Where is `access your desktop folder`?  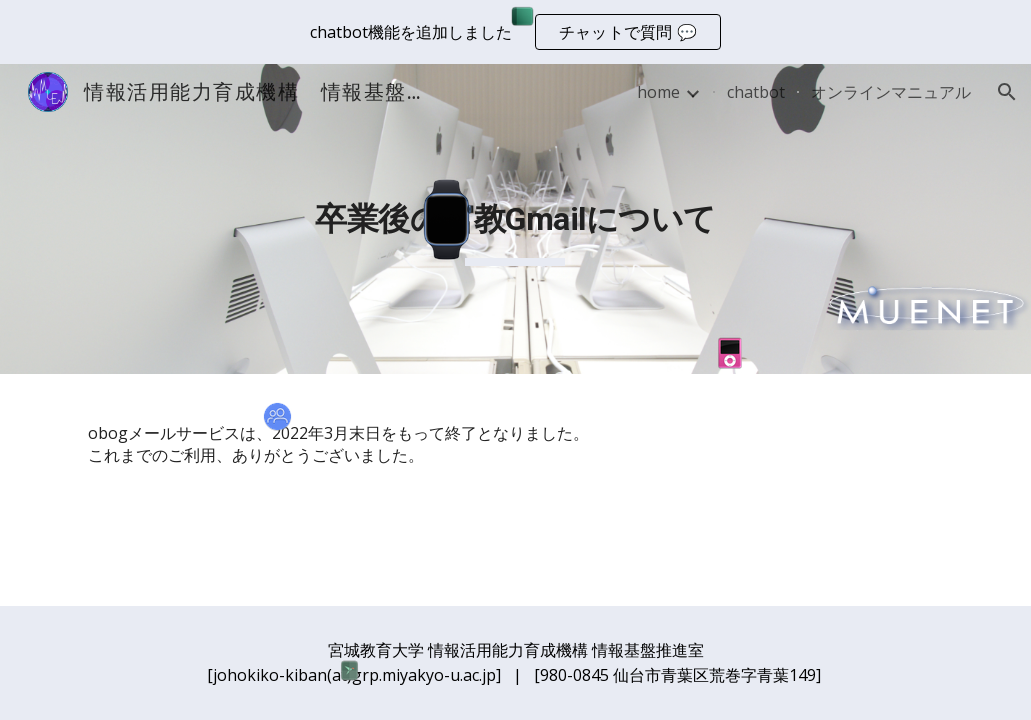
access your desktop folder is located at coordinates (522, 15).